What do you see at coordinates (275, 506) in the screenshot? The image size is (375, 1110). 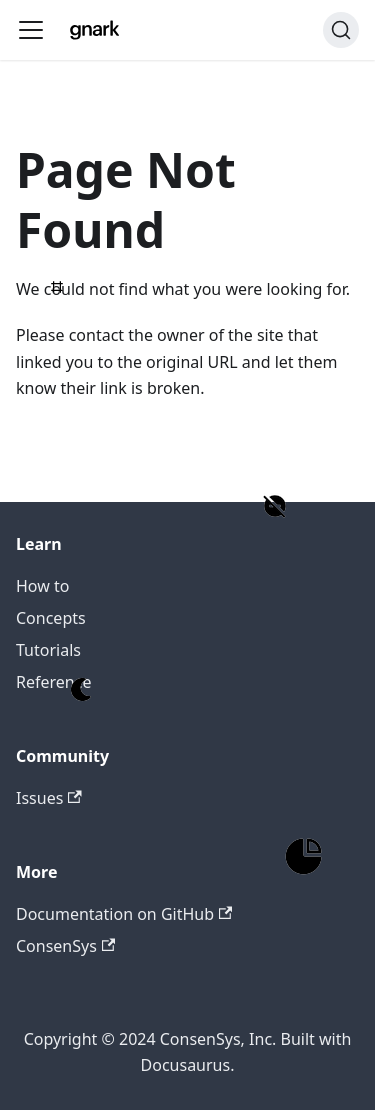 I see `disable do not disturb mode` at bounding box center [275, 506].